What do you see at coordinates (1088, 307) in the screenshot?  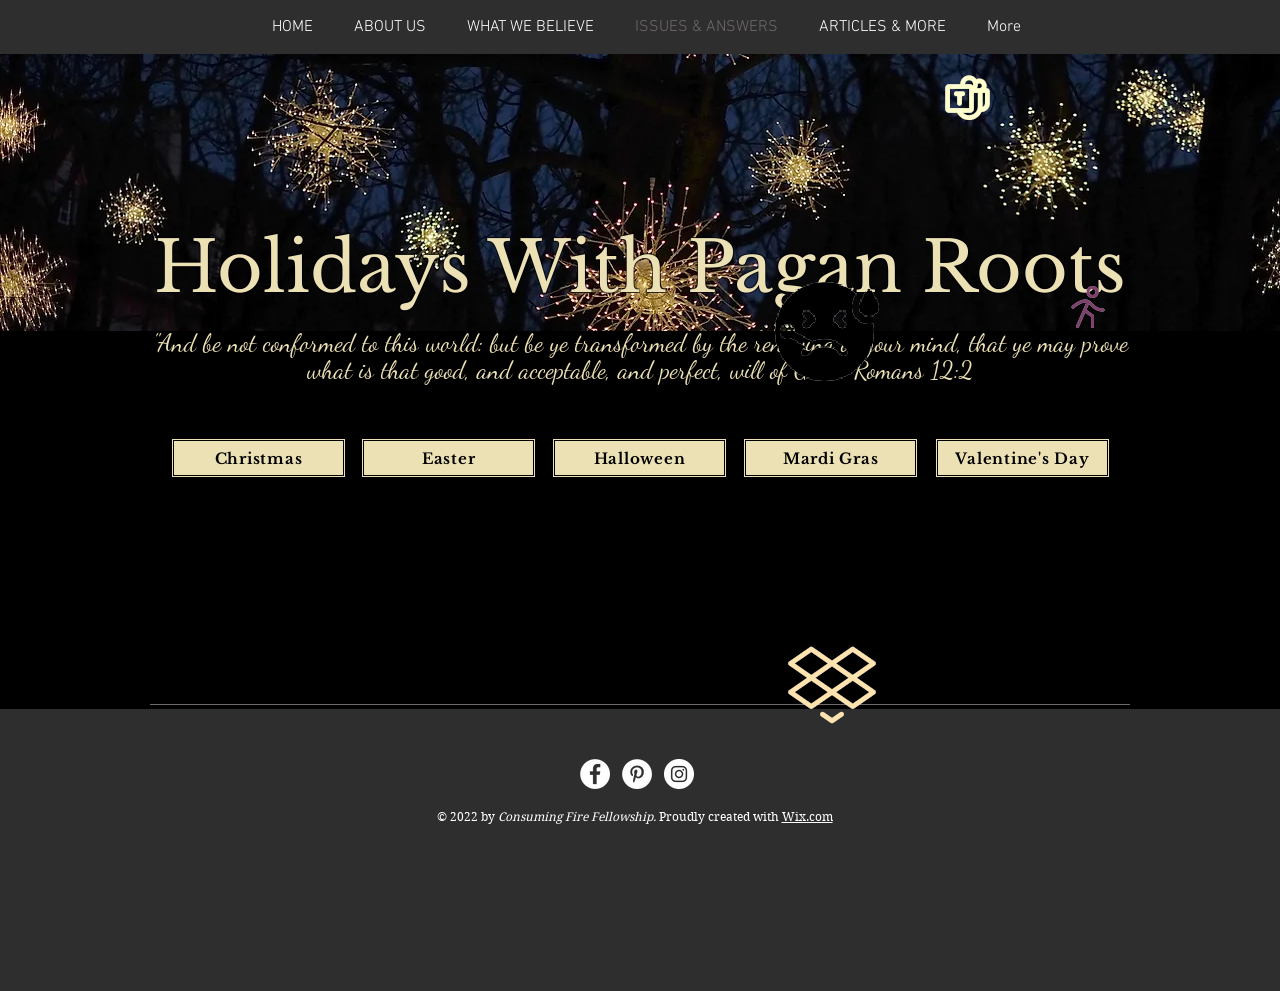 I see `indicates walking directions or pedestrian mode` at bounding box center [1088, 307].